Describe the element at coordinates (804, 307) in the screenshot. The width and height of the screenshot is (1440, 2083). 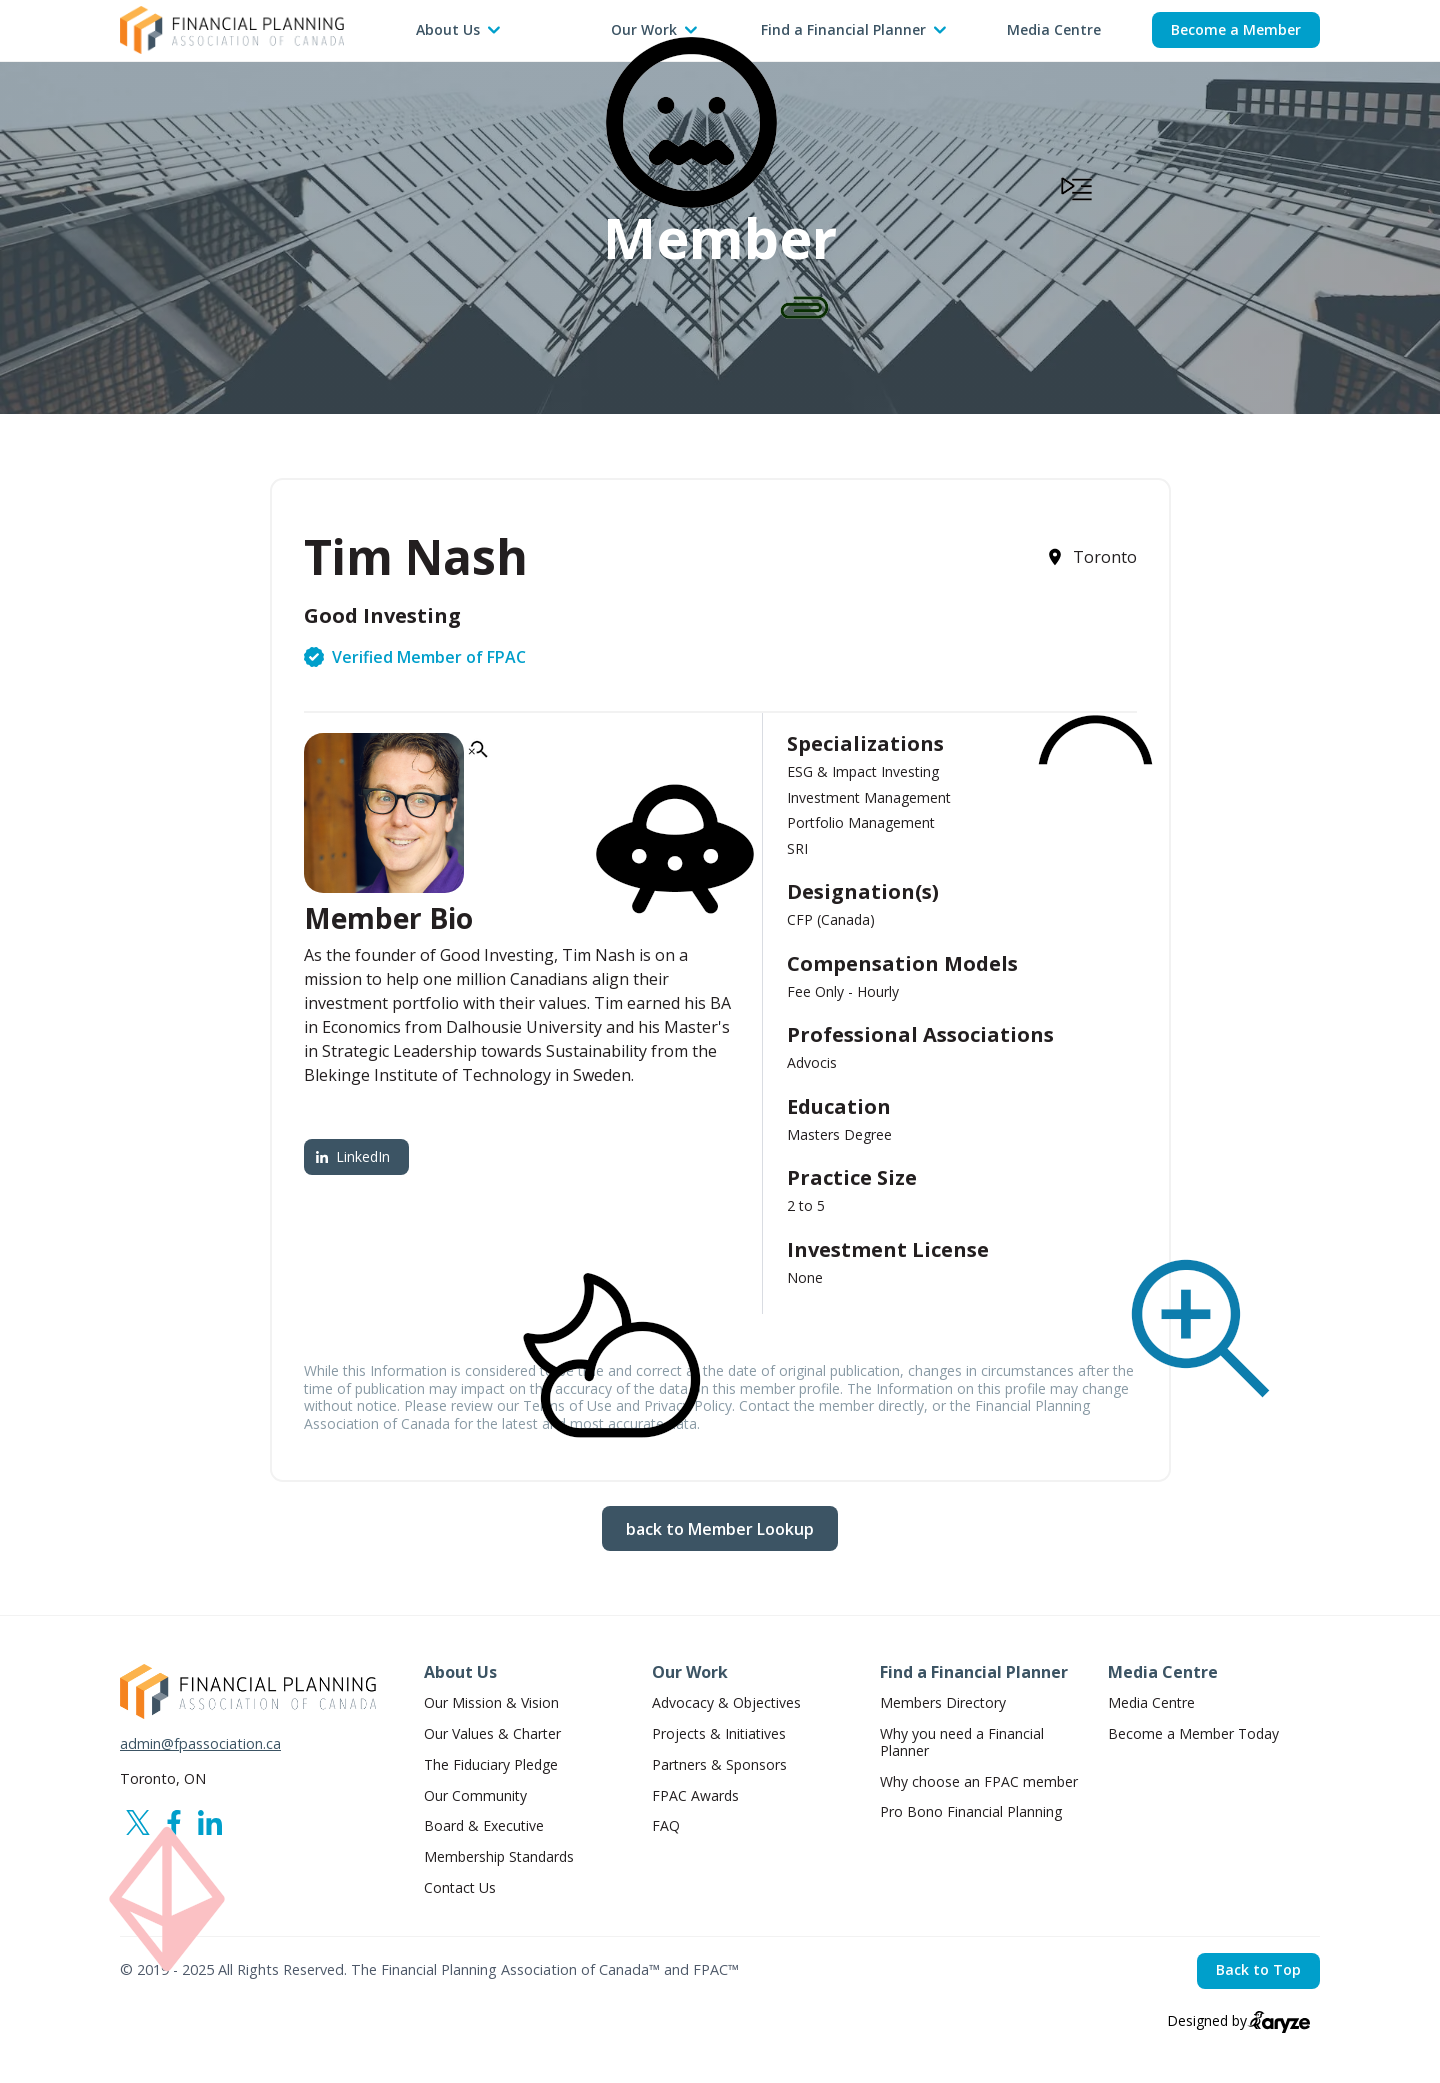
I see `attach a file to your message` at that location.